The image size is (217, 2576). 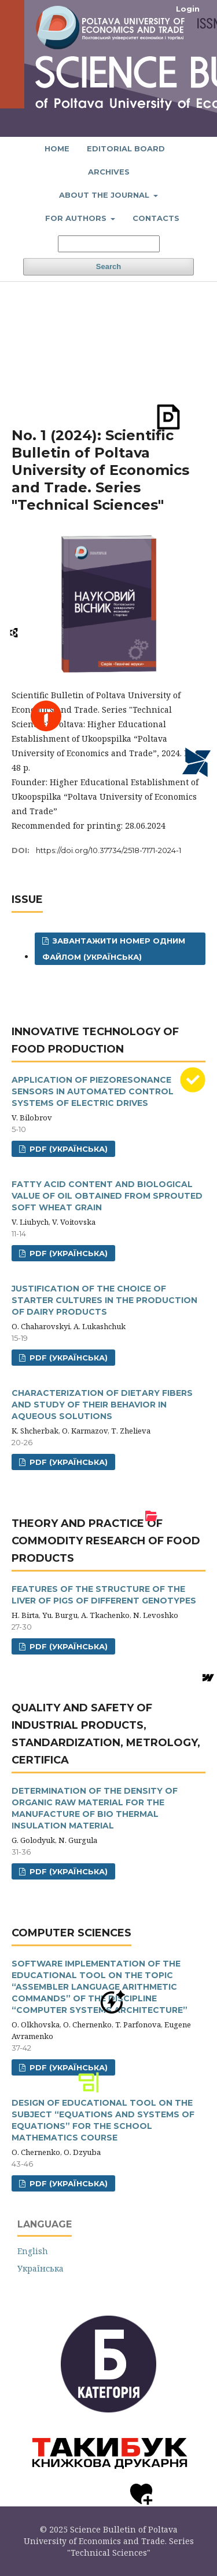 What do you see at coordinates (141, 2494) in the screenshot?
I see `add to favorites` at bounding box center [141, 2494].